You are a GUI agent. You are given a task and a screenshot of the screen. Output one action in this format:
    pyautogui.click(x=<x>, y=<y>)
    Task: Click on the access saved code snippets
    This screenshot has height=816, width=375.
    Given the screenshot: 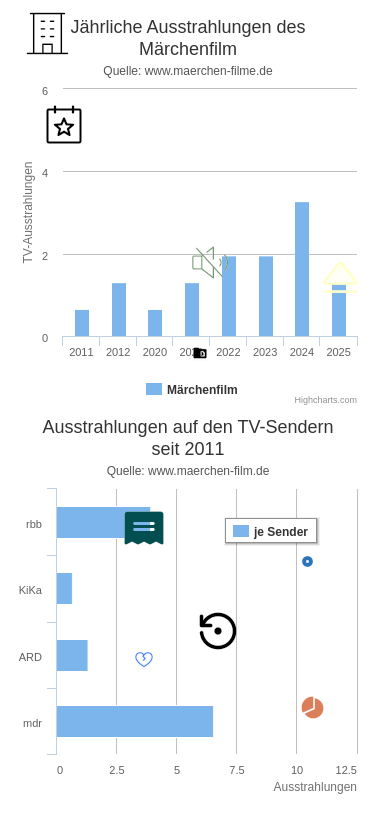 What is the action you would take?
    pyautogui.click(x=200, y=353)
    